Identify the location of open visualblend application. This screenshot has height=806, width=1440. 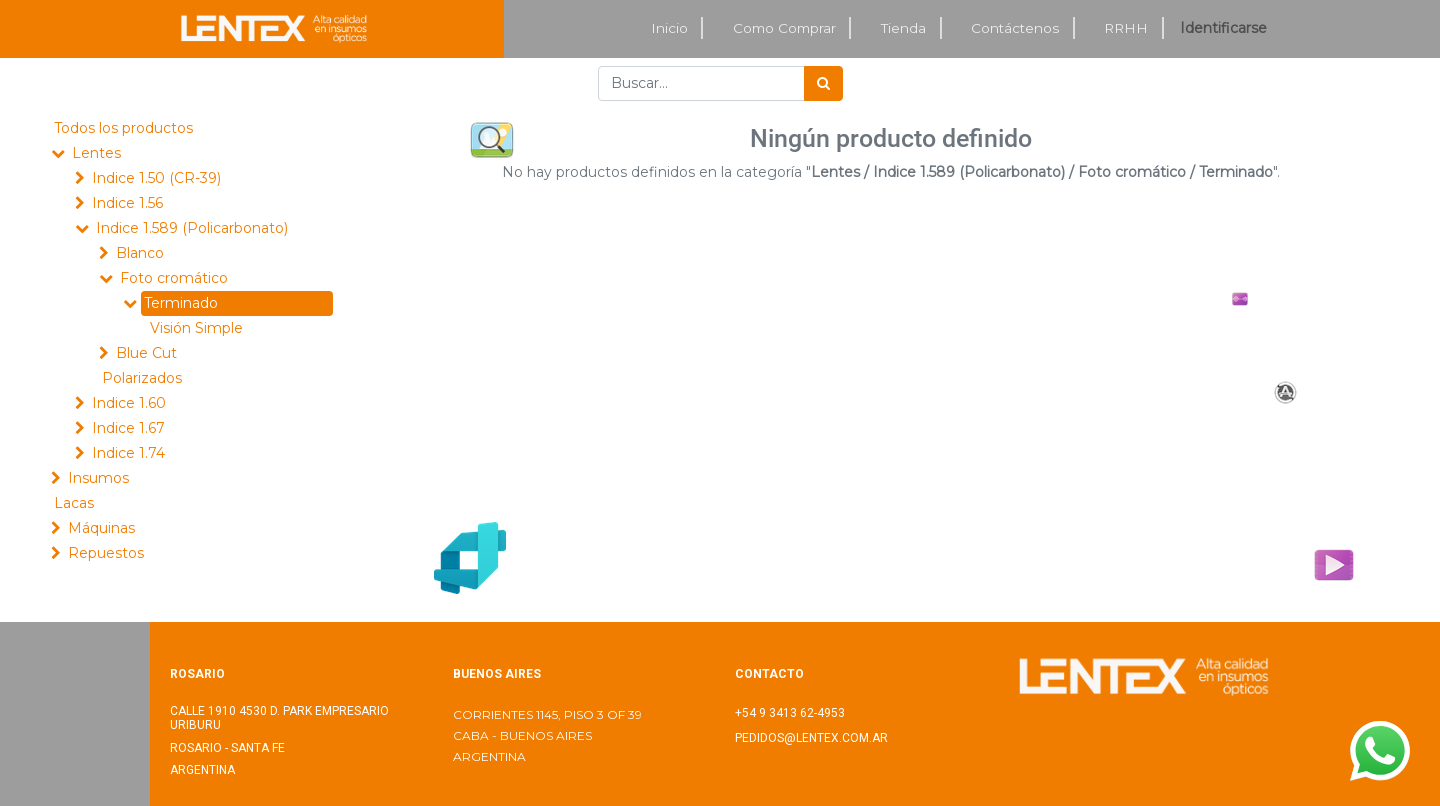
(470, 558).